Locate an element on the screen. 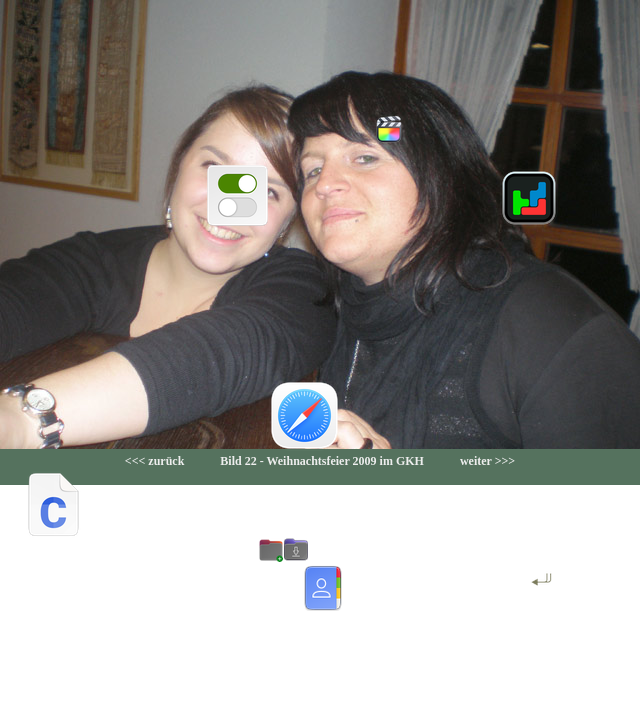  reply to all recipients in an email thread is located at coordinates (541, 578).